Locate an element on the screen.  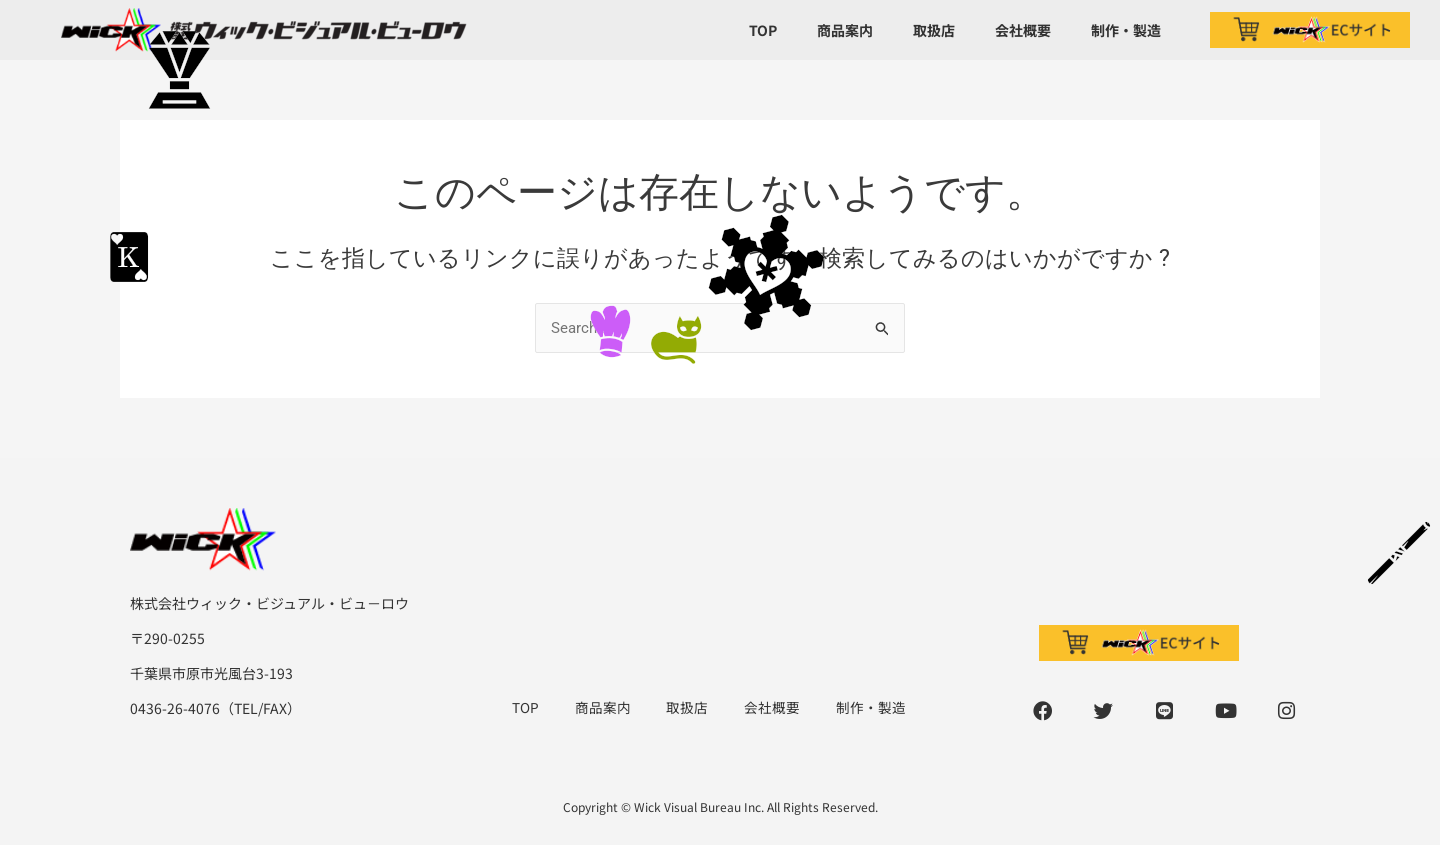
select bo staff as your weapon is located at coordinates (1399, 553).